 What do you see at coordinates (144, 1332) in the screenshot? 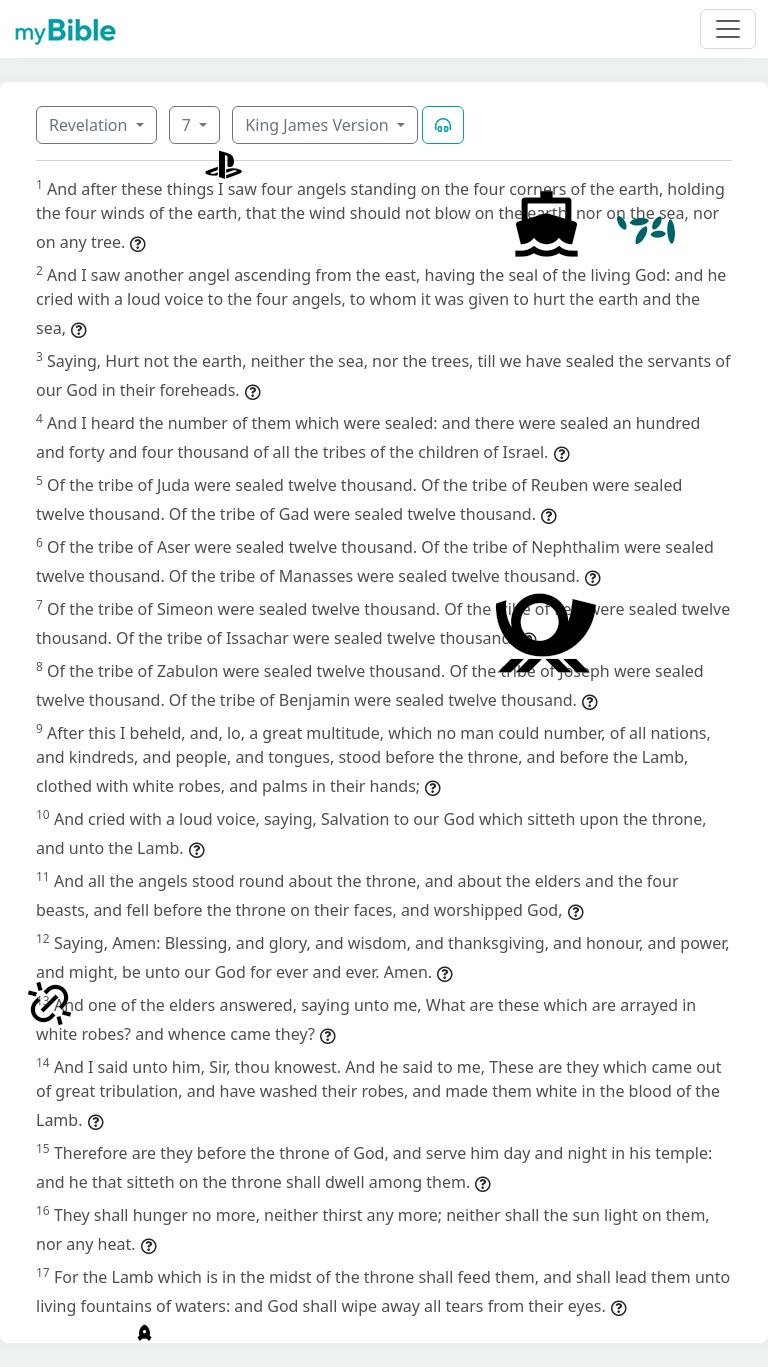
I see `launch or deploy an application` at bounding box center [144, 1332].